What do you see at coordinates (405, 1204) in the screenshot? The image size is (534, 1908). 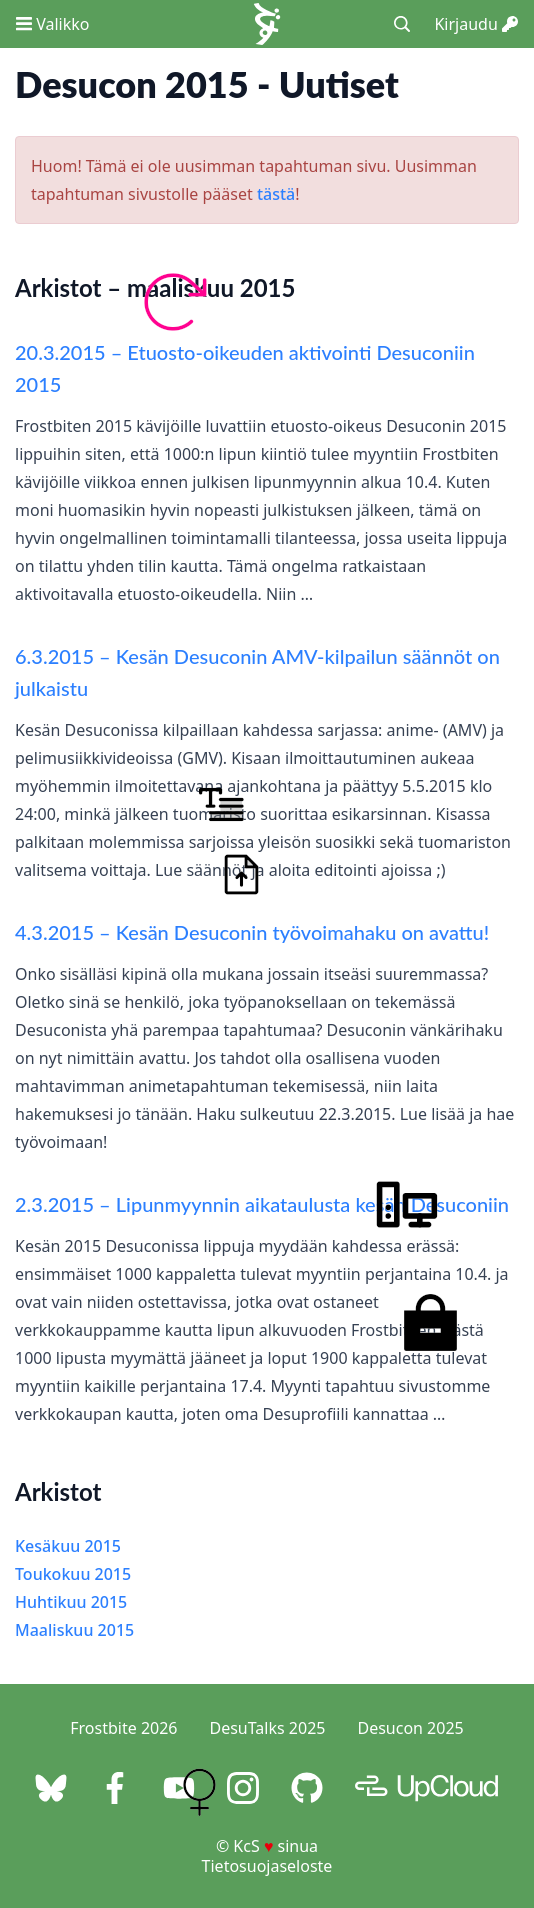 I see `desktop computer or PC device` at bounding box center [405, 1204].